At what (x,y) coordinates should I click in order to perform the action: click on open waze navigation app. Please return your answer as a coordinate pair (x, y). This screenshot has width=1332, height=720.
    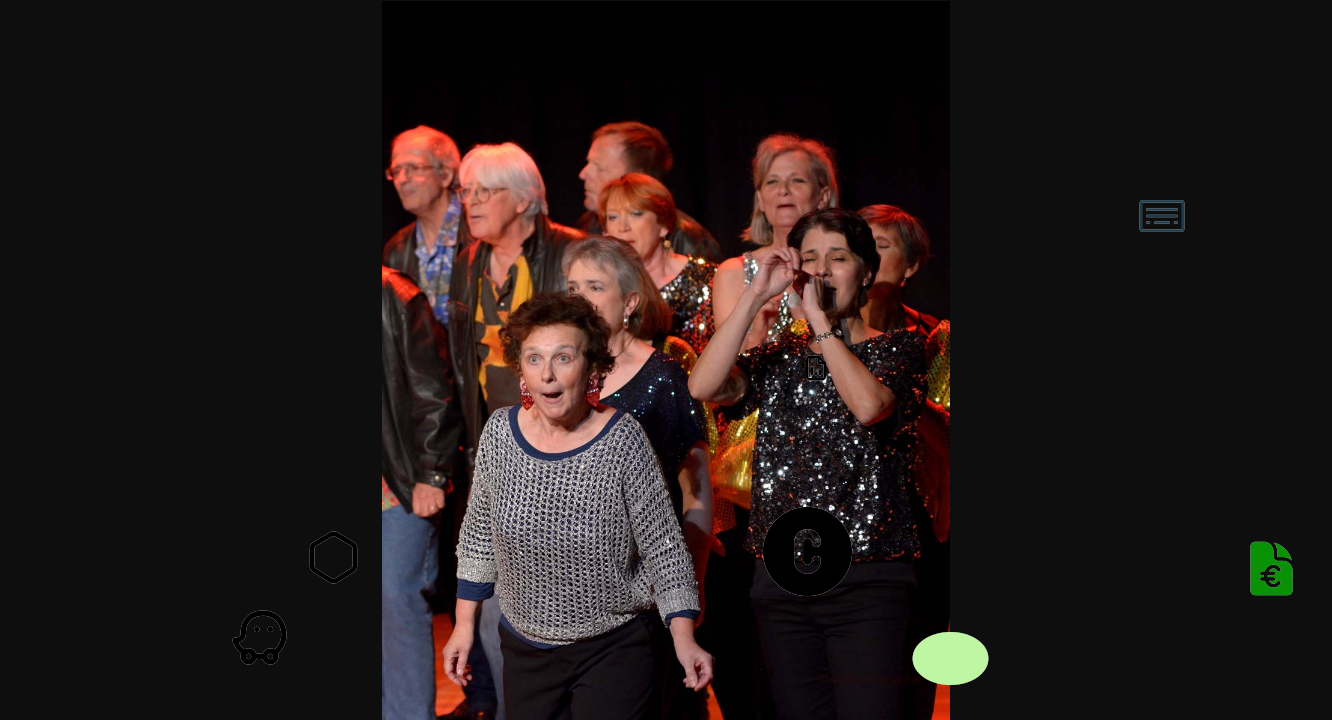
    Looking at the image, I should click on (259, 637).